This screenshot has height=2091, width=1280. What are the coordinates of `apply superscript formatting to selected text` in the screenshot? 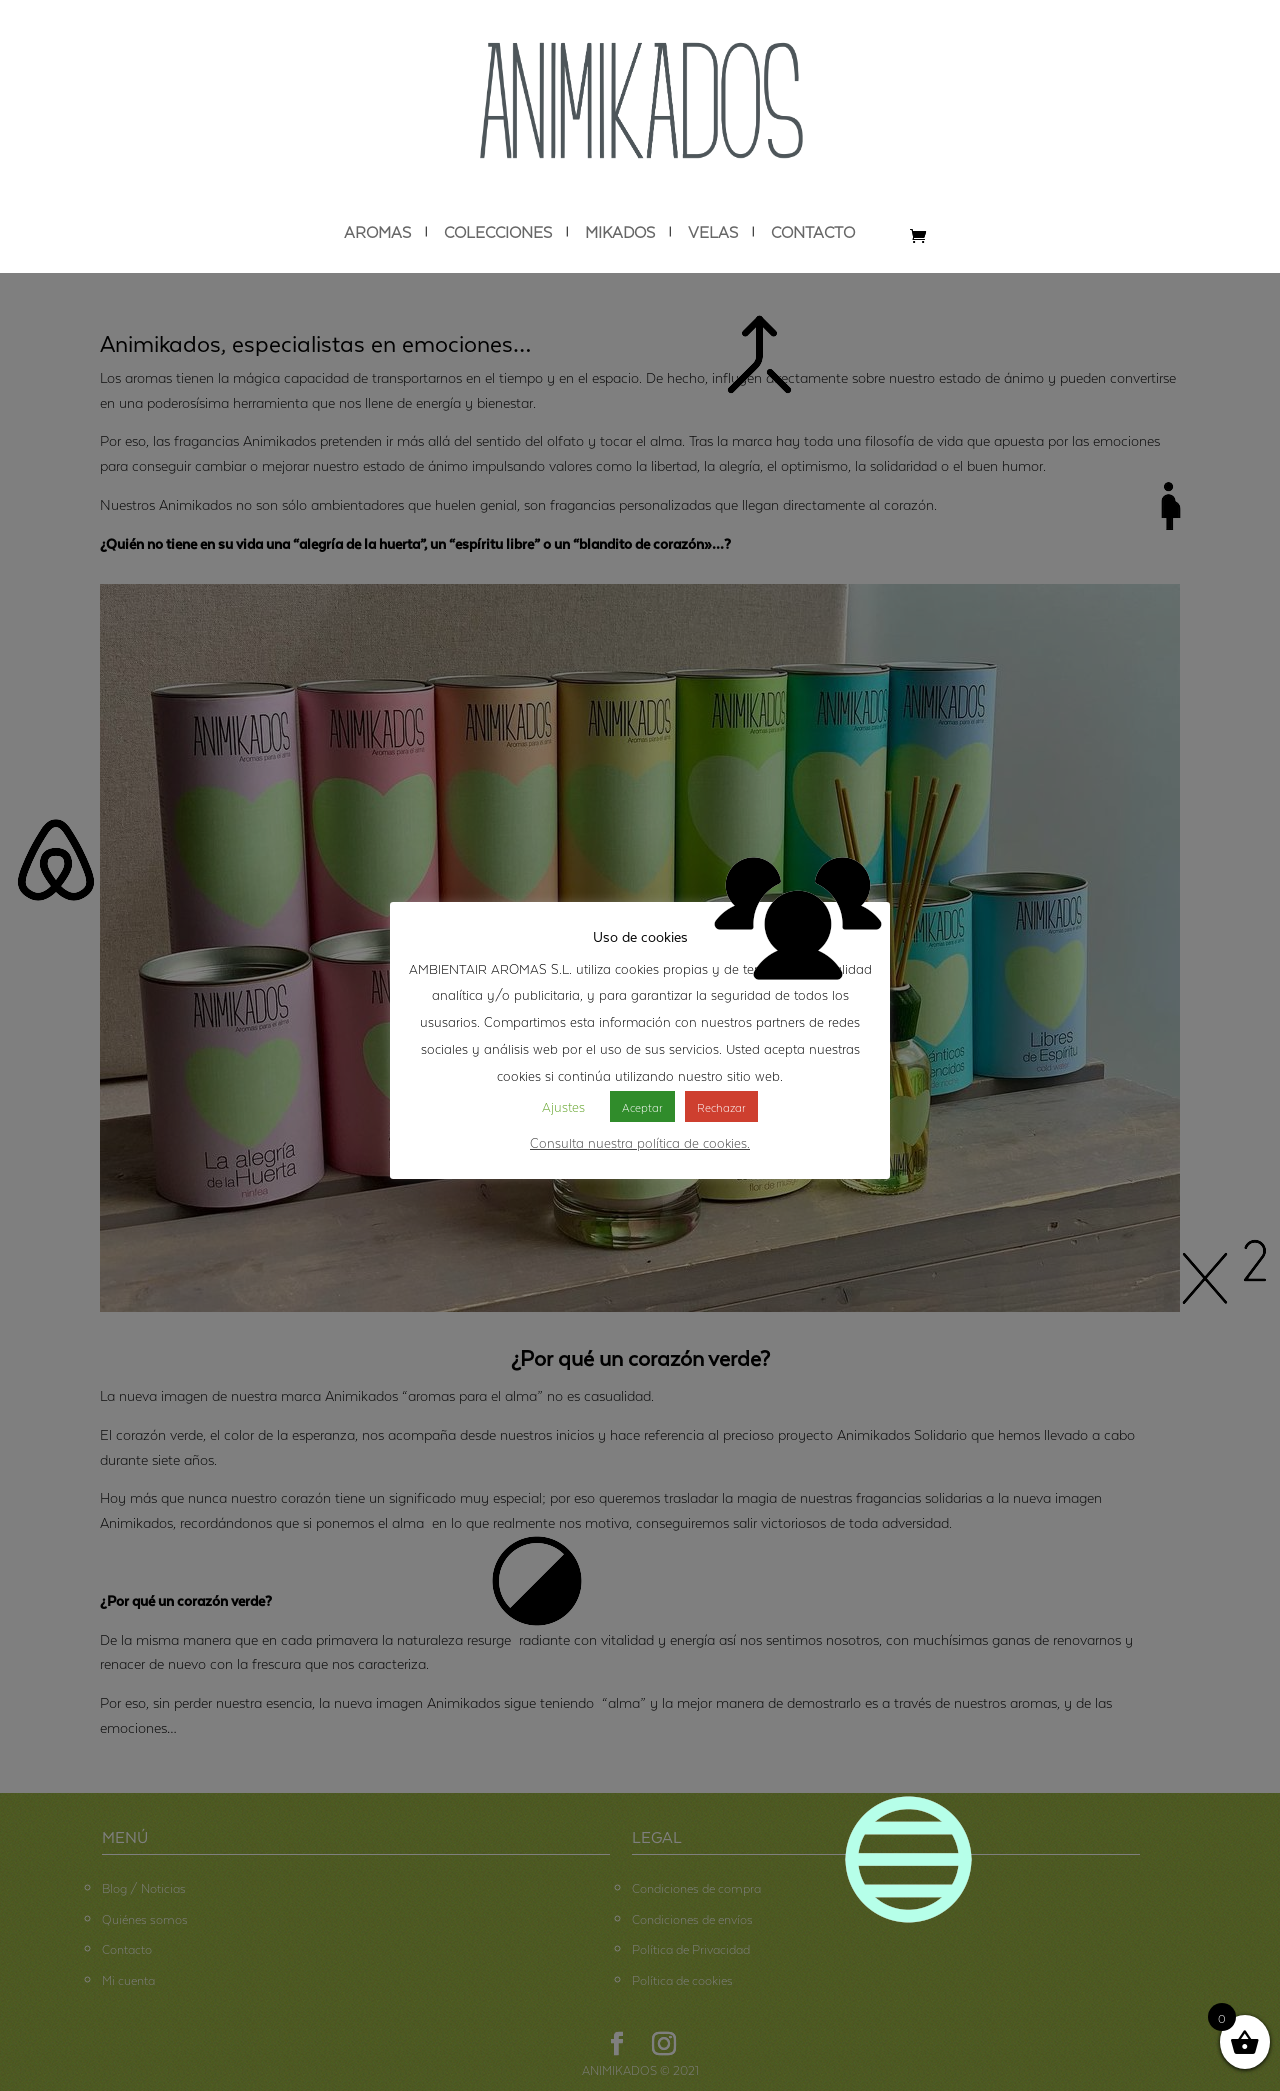 It's located at (1219, 1273).